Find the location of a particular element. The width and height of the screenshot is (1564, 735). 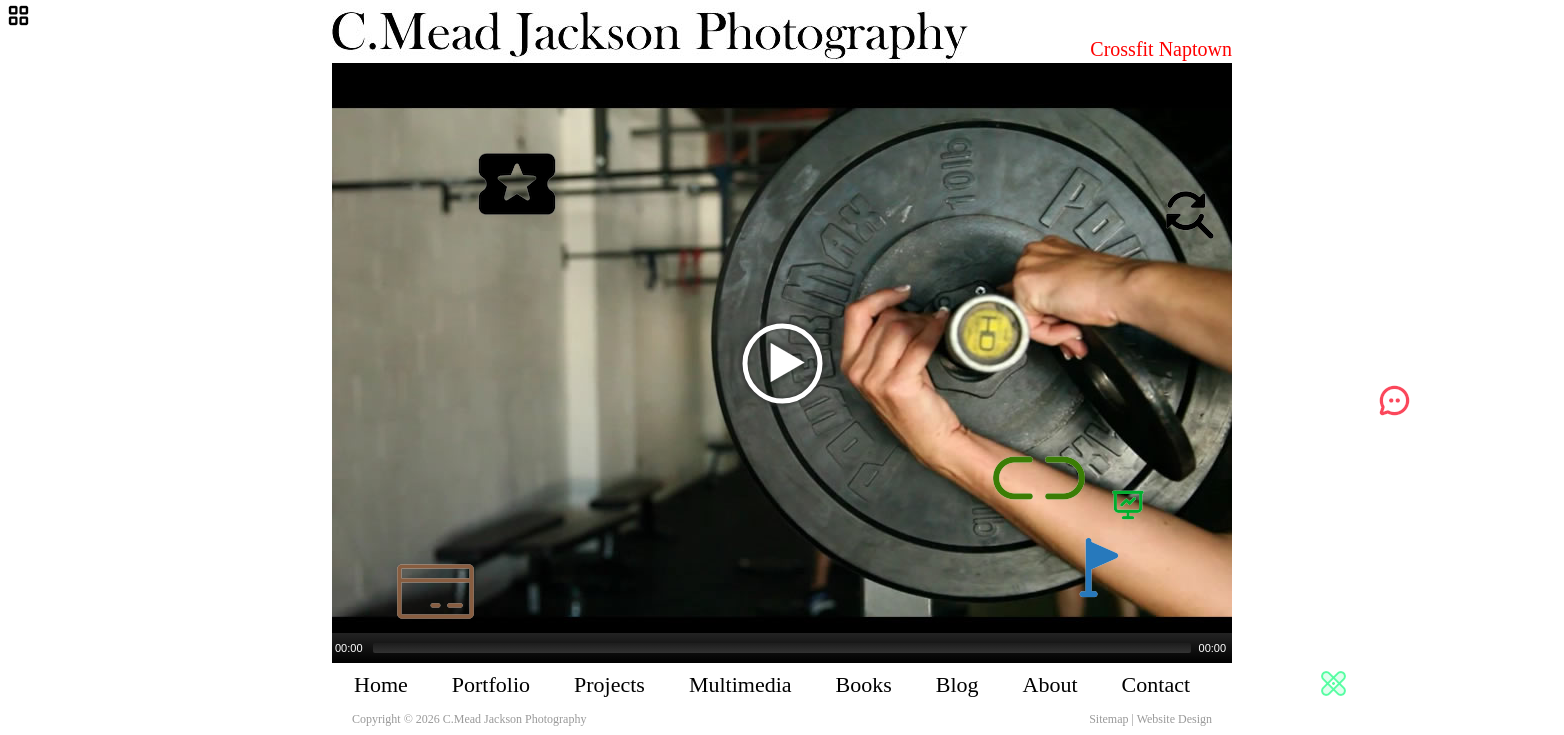

flag or mark an important item is located at coordinates (1094, 567).